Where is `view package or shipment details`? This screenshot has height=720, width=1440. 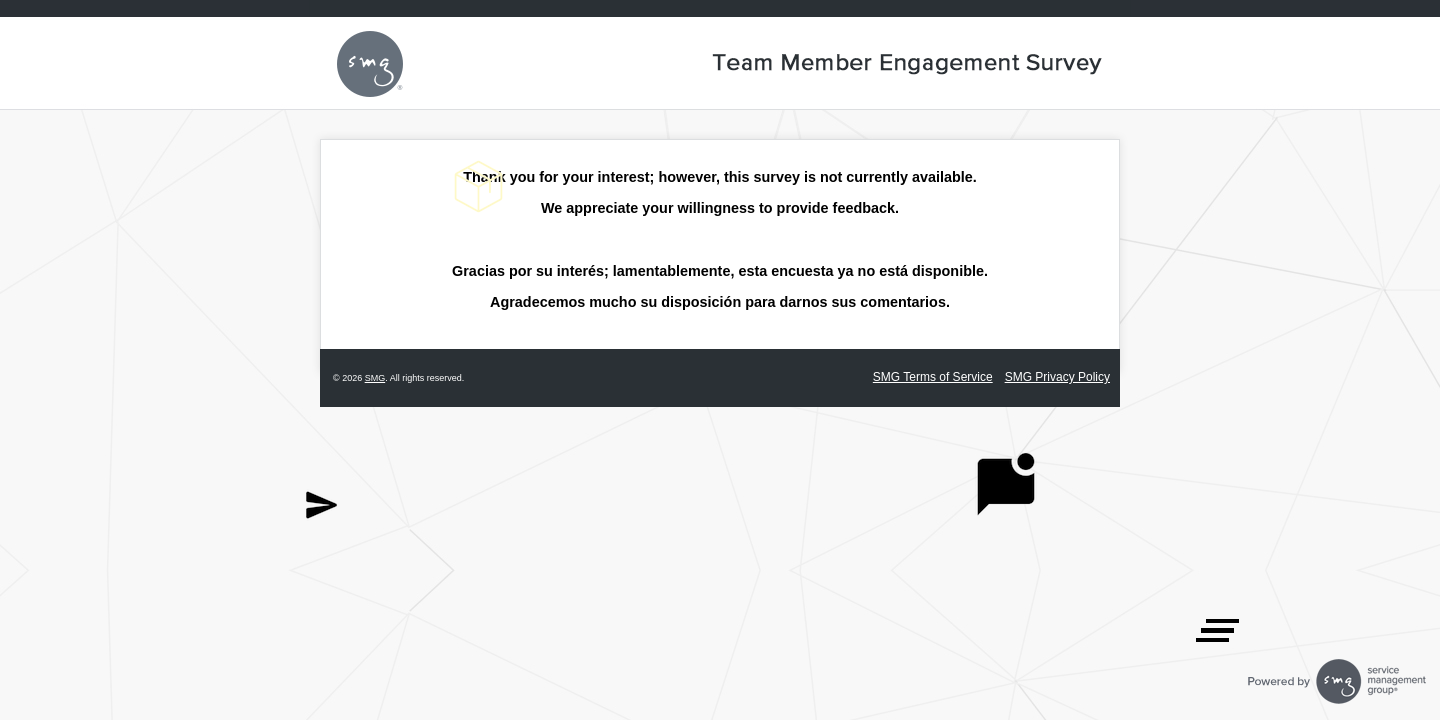 view package or shipment details is located at coordinates (478, 186).